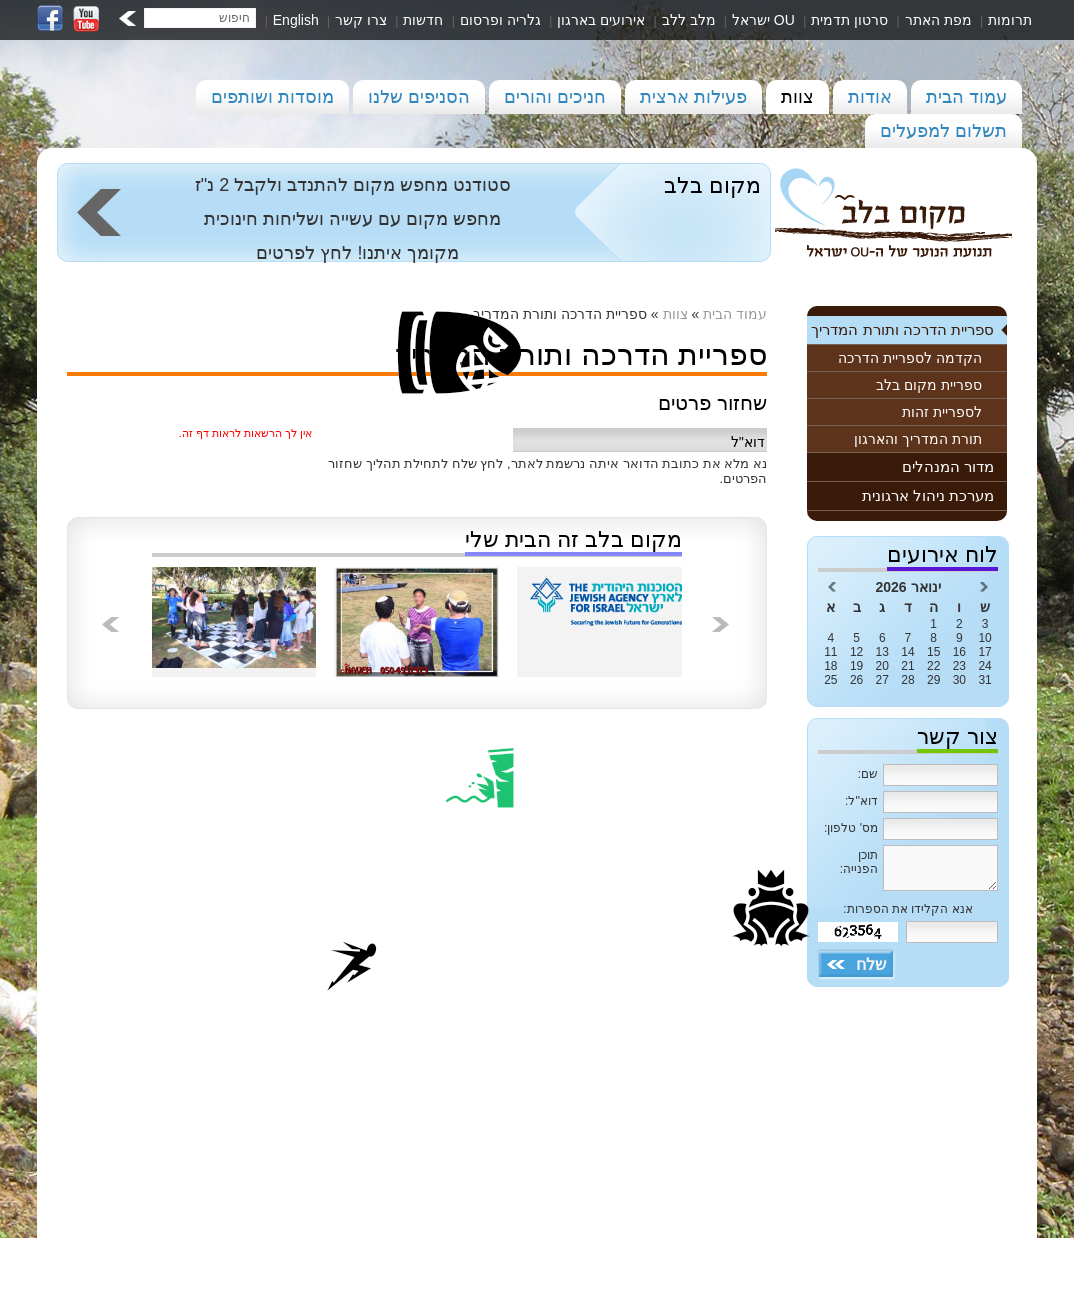  Describe the element at coordinates (351, 966) in the screenshot. I see `activate sprint or run mode` at that location.